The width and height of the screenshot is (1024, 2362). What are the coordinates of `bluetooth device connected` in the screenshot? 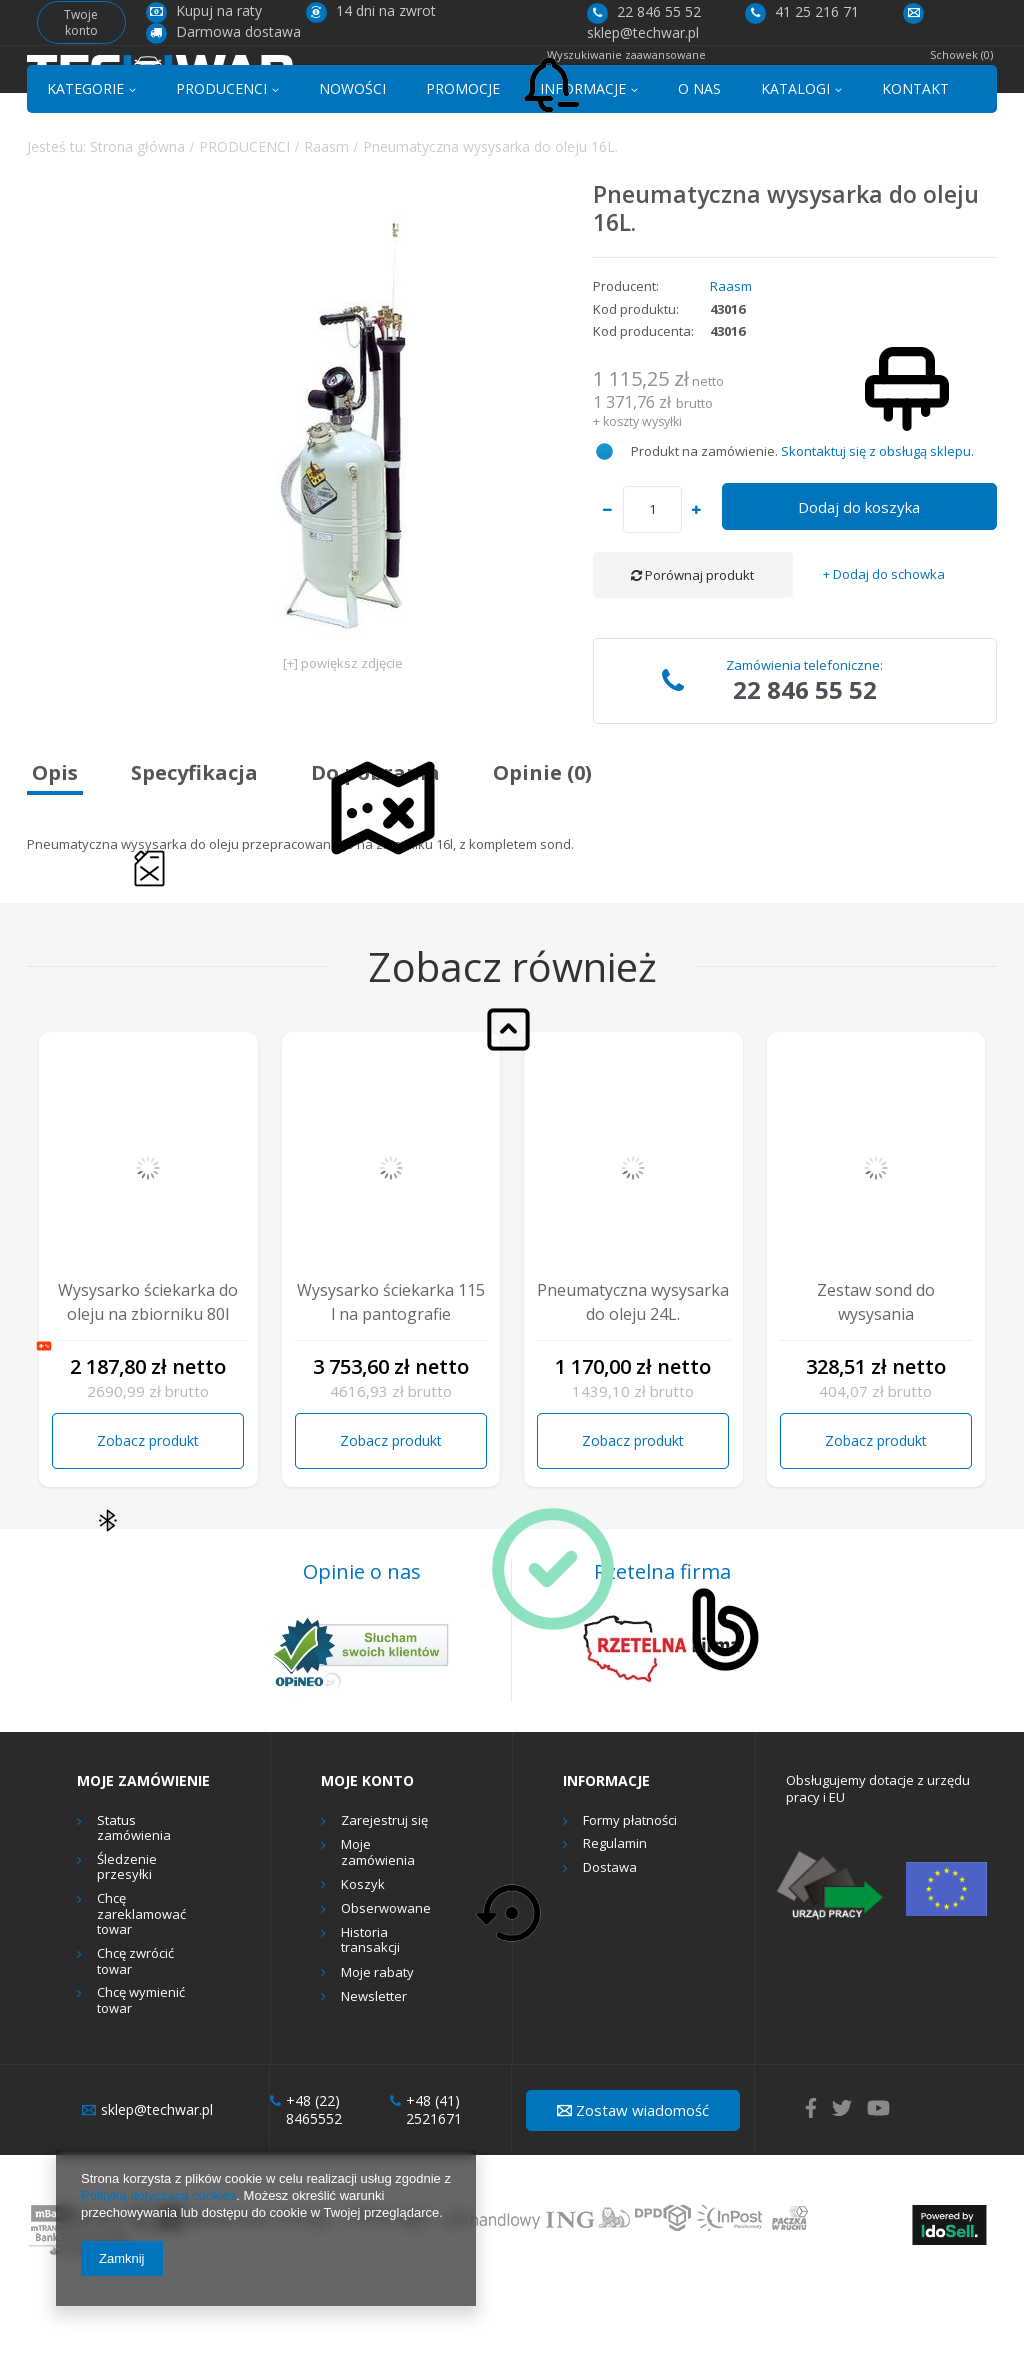 It's located at (107, 1520).